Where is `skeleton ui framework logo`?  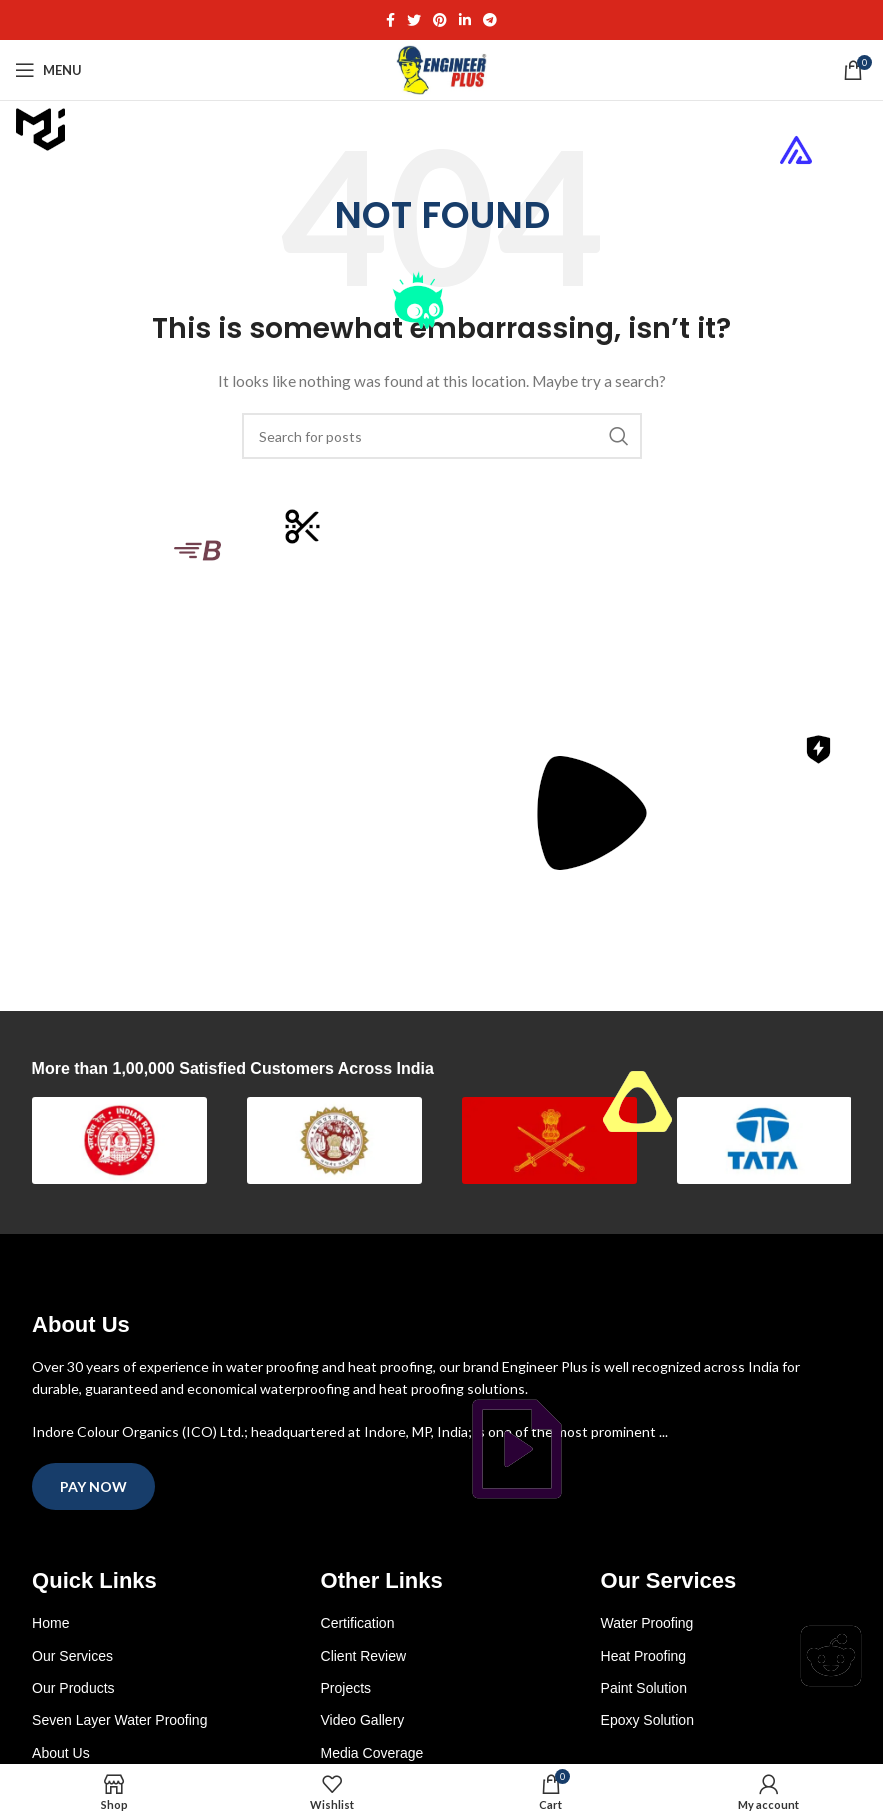
skeleton ui framework logo is located at coordinates (418, 300).